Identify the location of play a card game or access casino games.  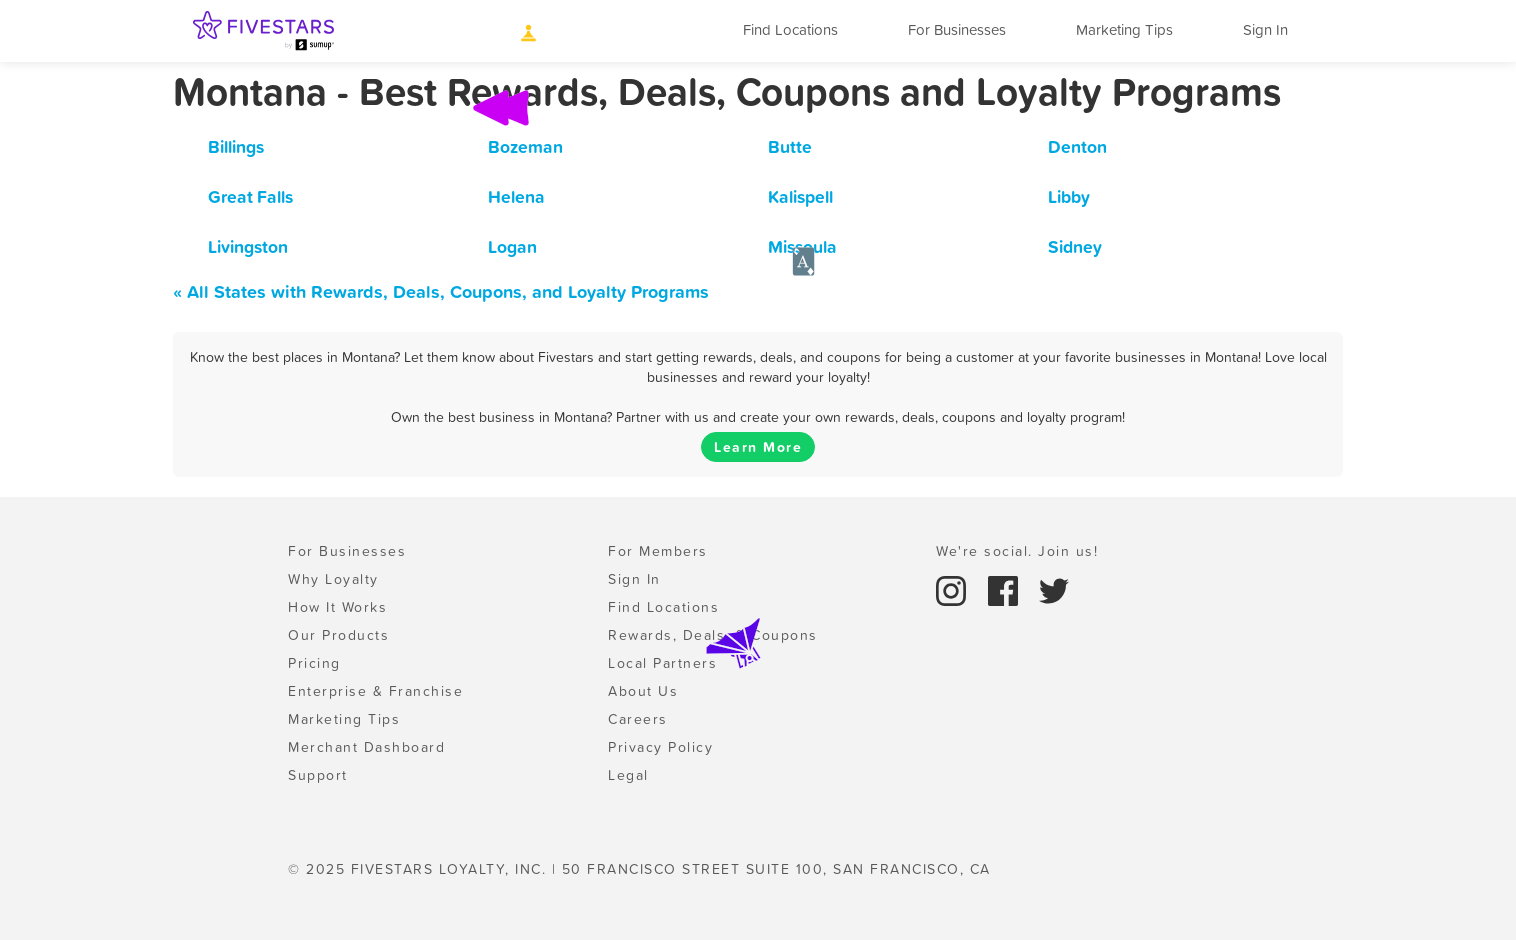
(803, 261).